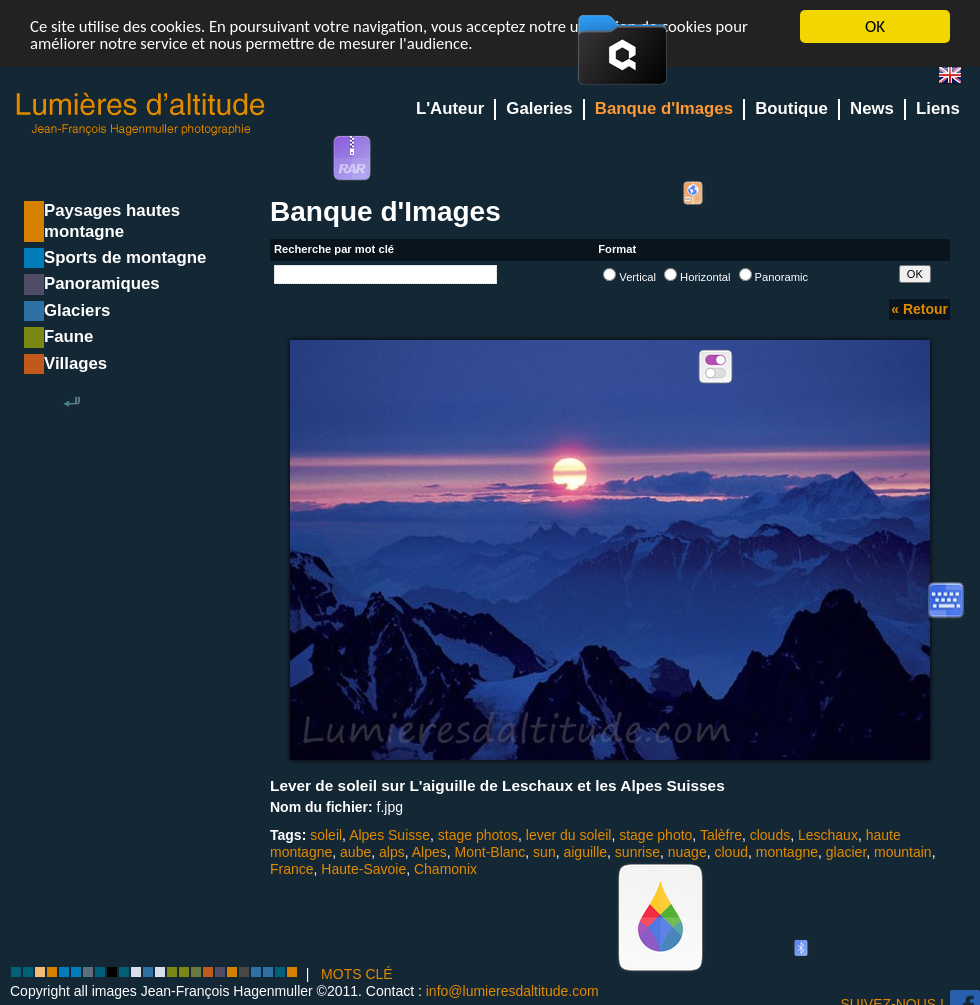  What do you see at coordinates (71, 400) in the screenshot?
I see `reply to all recipients of an email` at bounding box center [71, 400].